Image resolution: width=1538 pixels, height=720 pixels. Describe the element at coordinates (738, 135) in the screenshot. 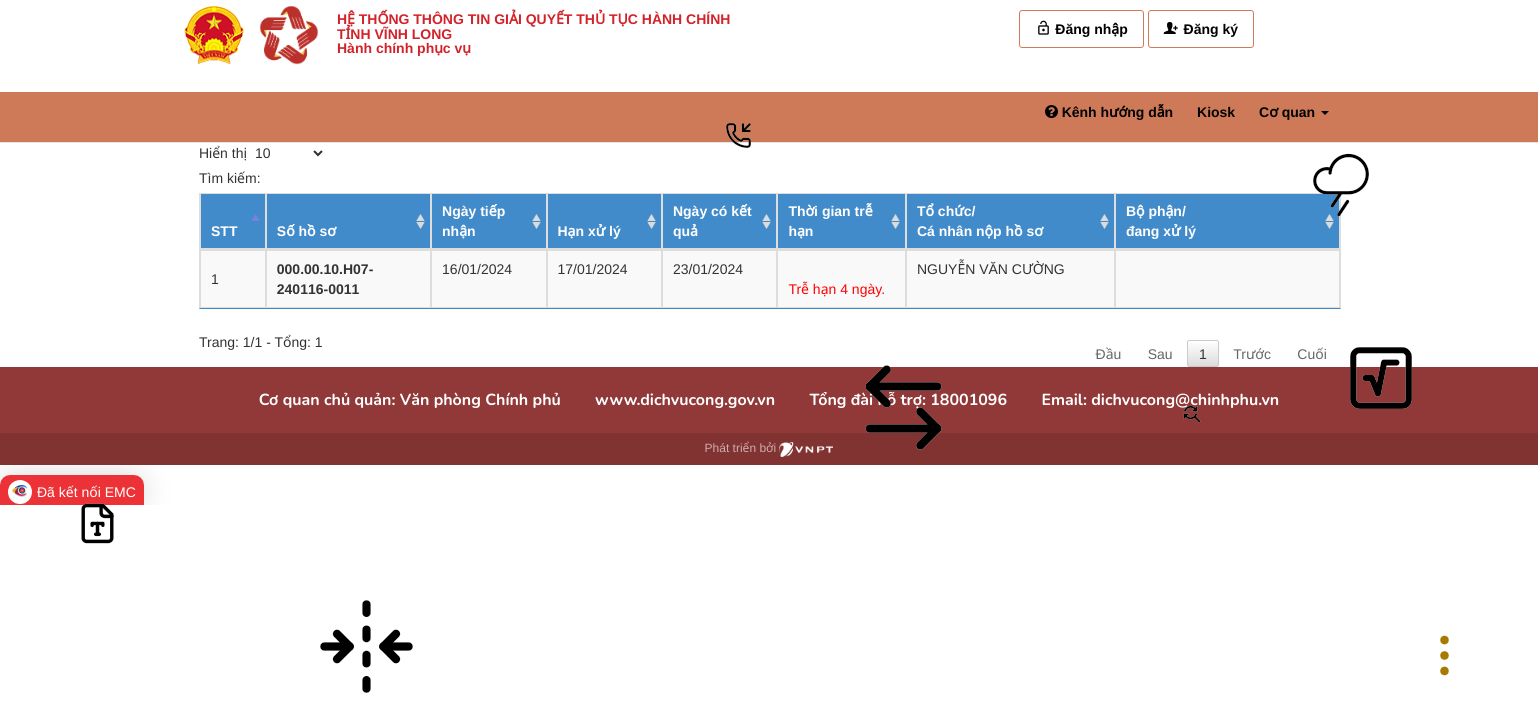

I see `incoming call notification` at that location.